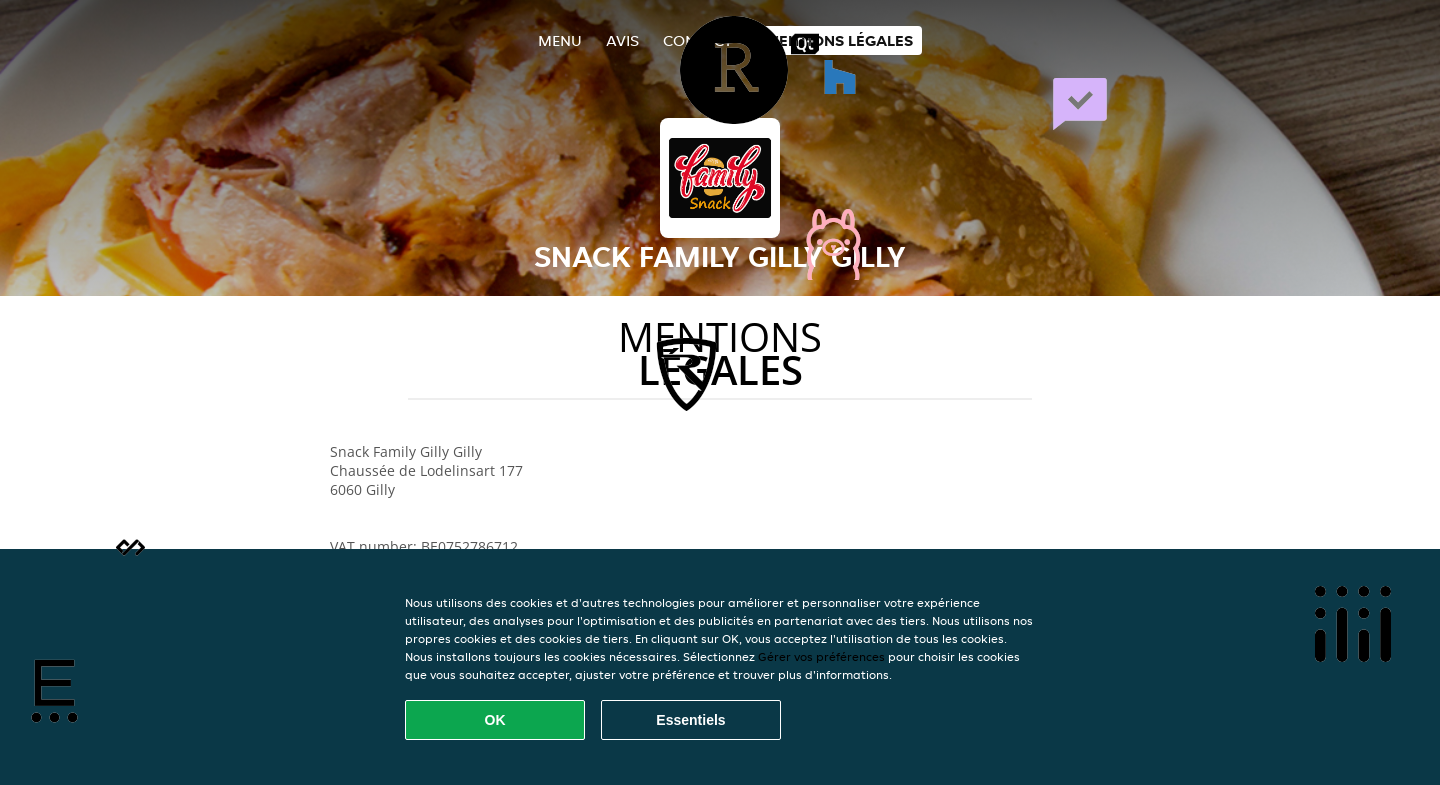  What do you see at coordinates (130, 547) in the screenshot?
I see `open daily.dev app` at bounding box center [130, 547].